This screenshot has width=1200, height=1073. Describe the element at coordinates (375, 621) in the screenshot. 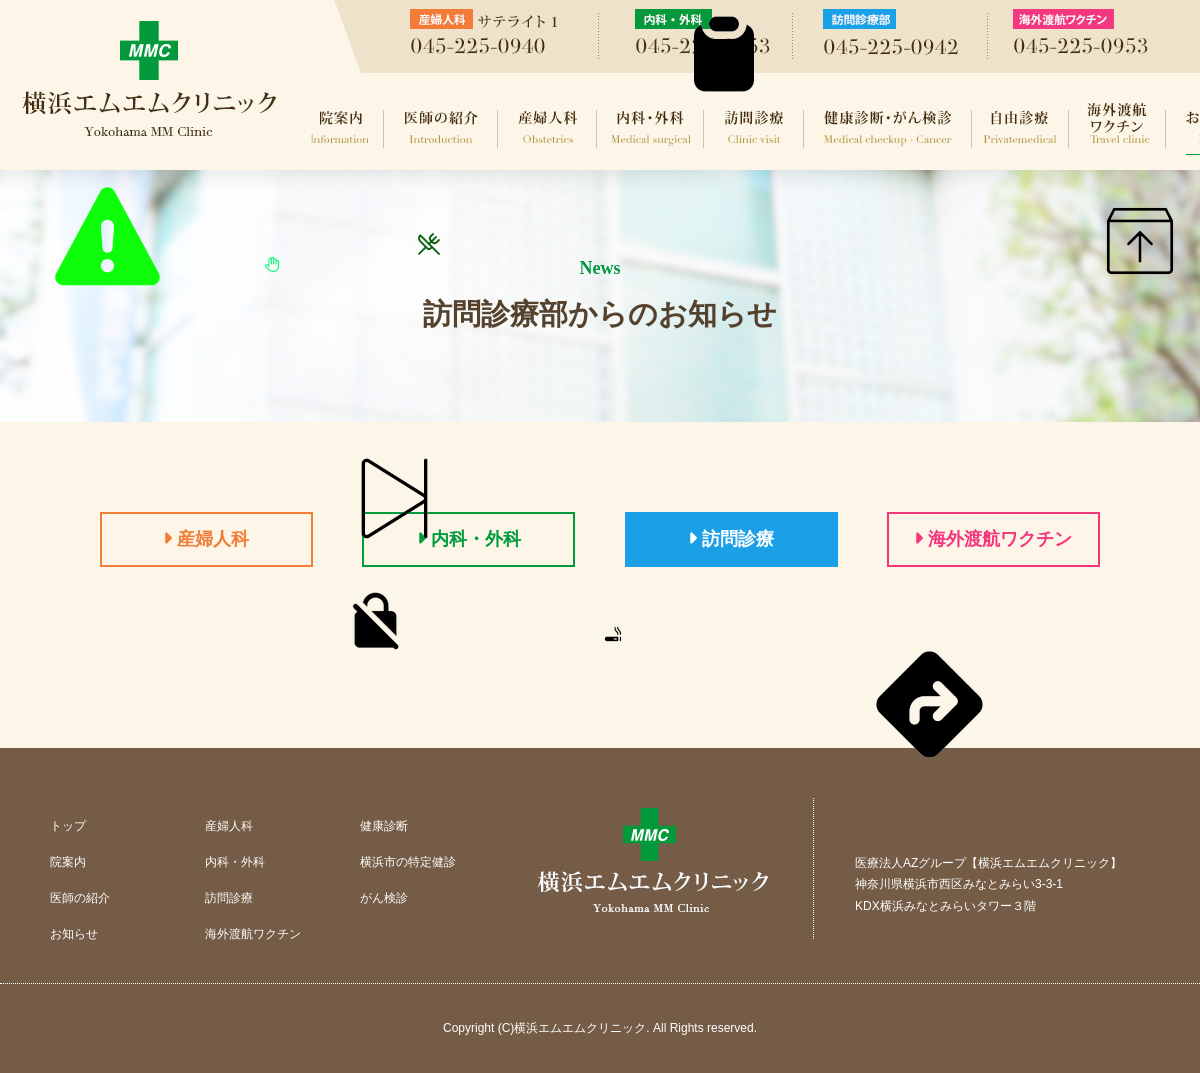

I see `indicates connection is not encrypted or secure` at that location.